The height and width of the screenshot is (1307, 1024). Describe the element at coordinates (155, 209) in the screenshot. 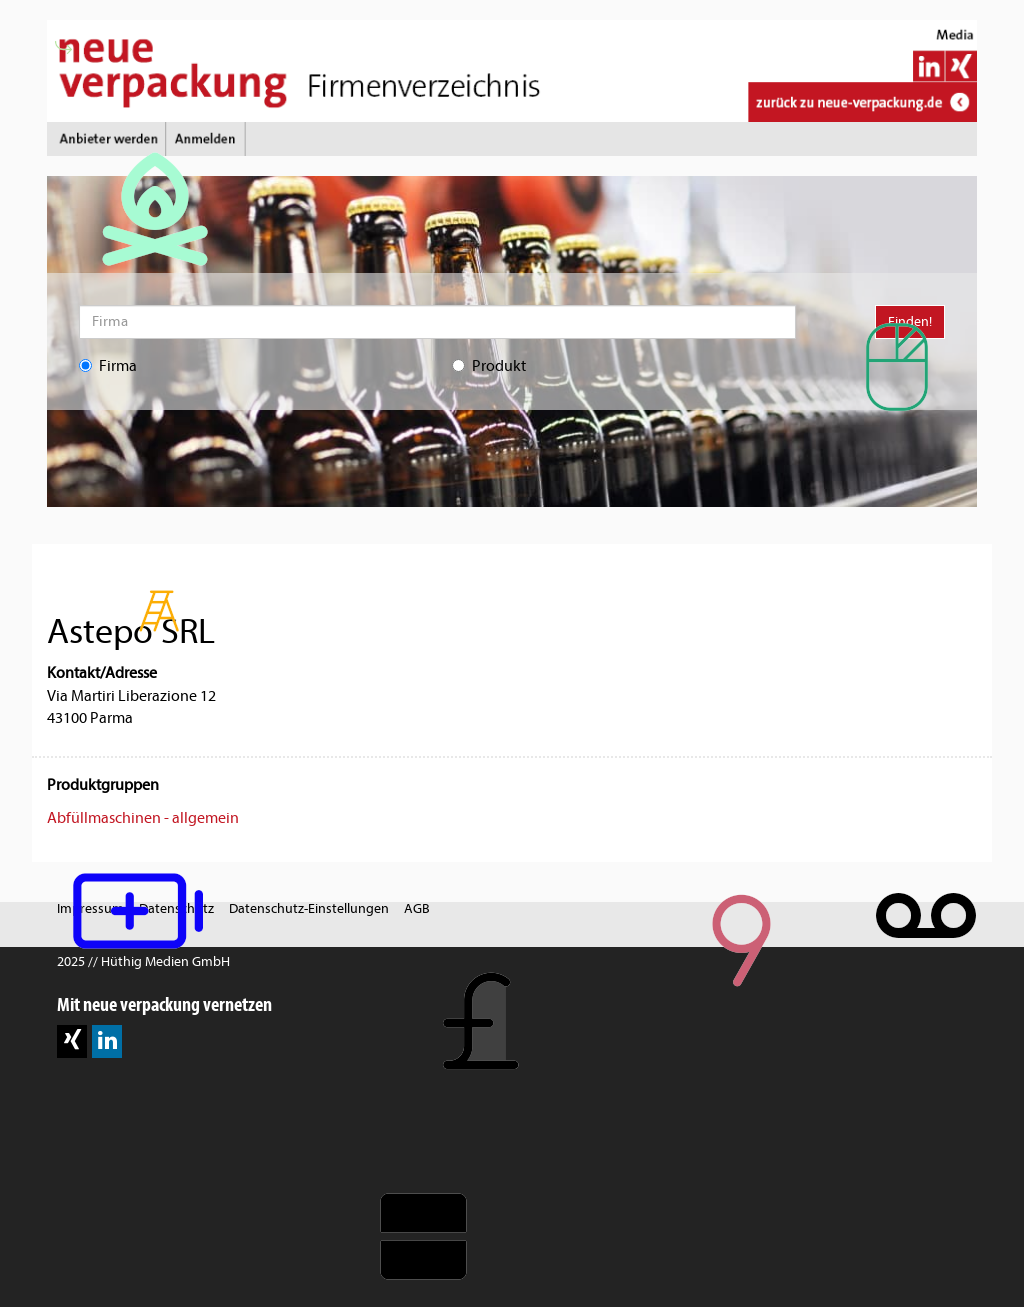

I see `access camping or outdoor activity features` at that location.